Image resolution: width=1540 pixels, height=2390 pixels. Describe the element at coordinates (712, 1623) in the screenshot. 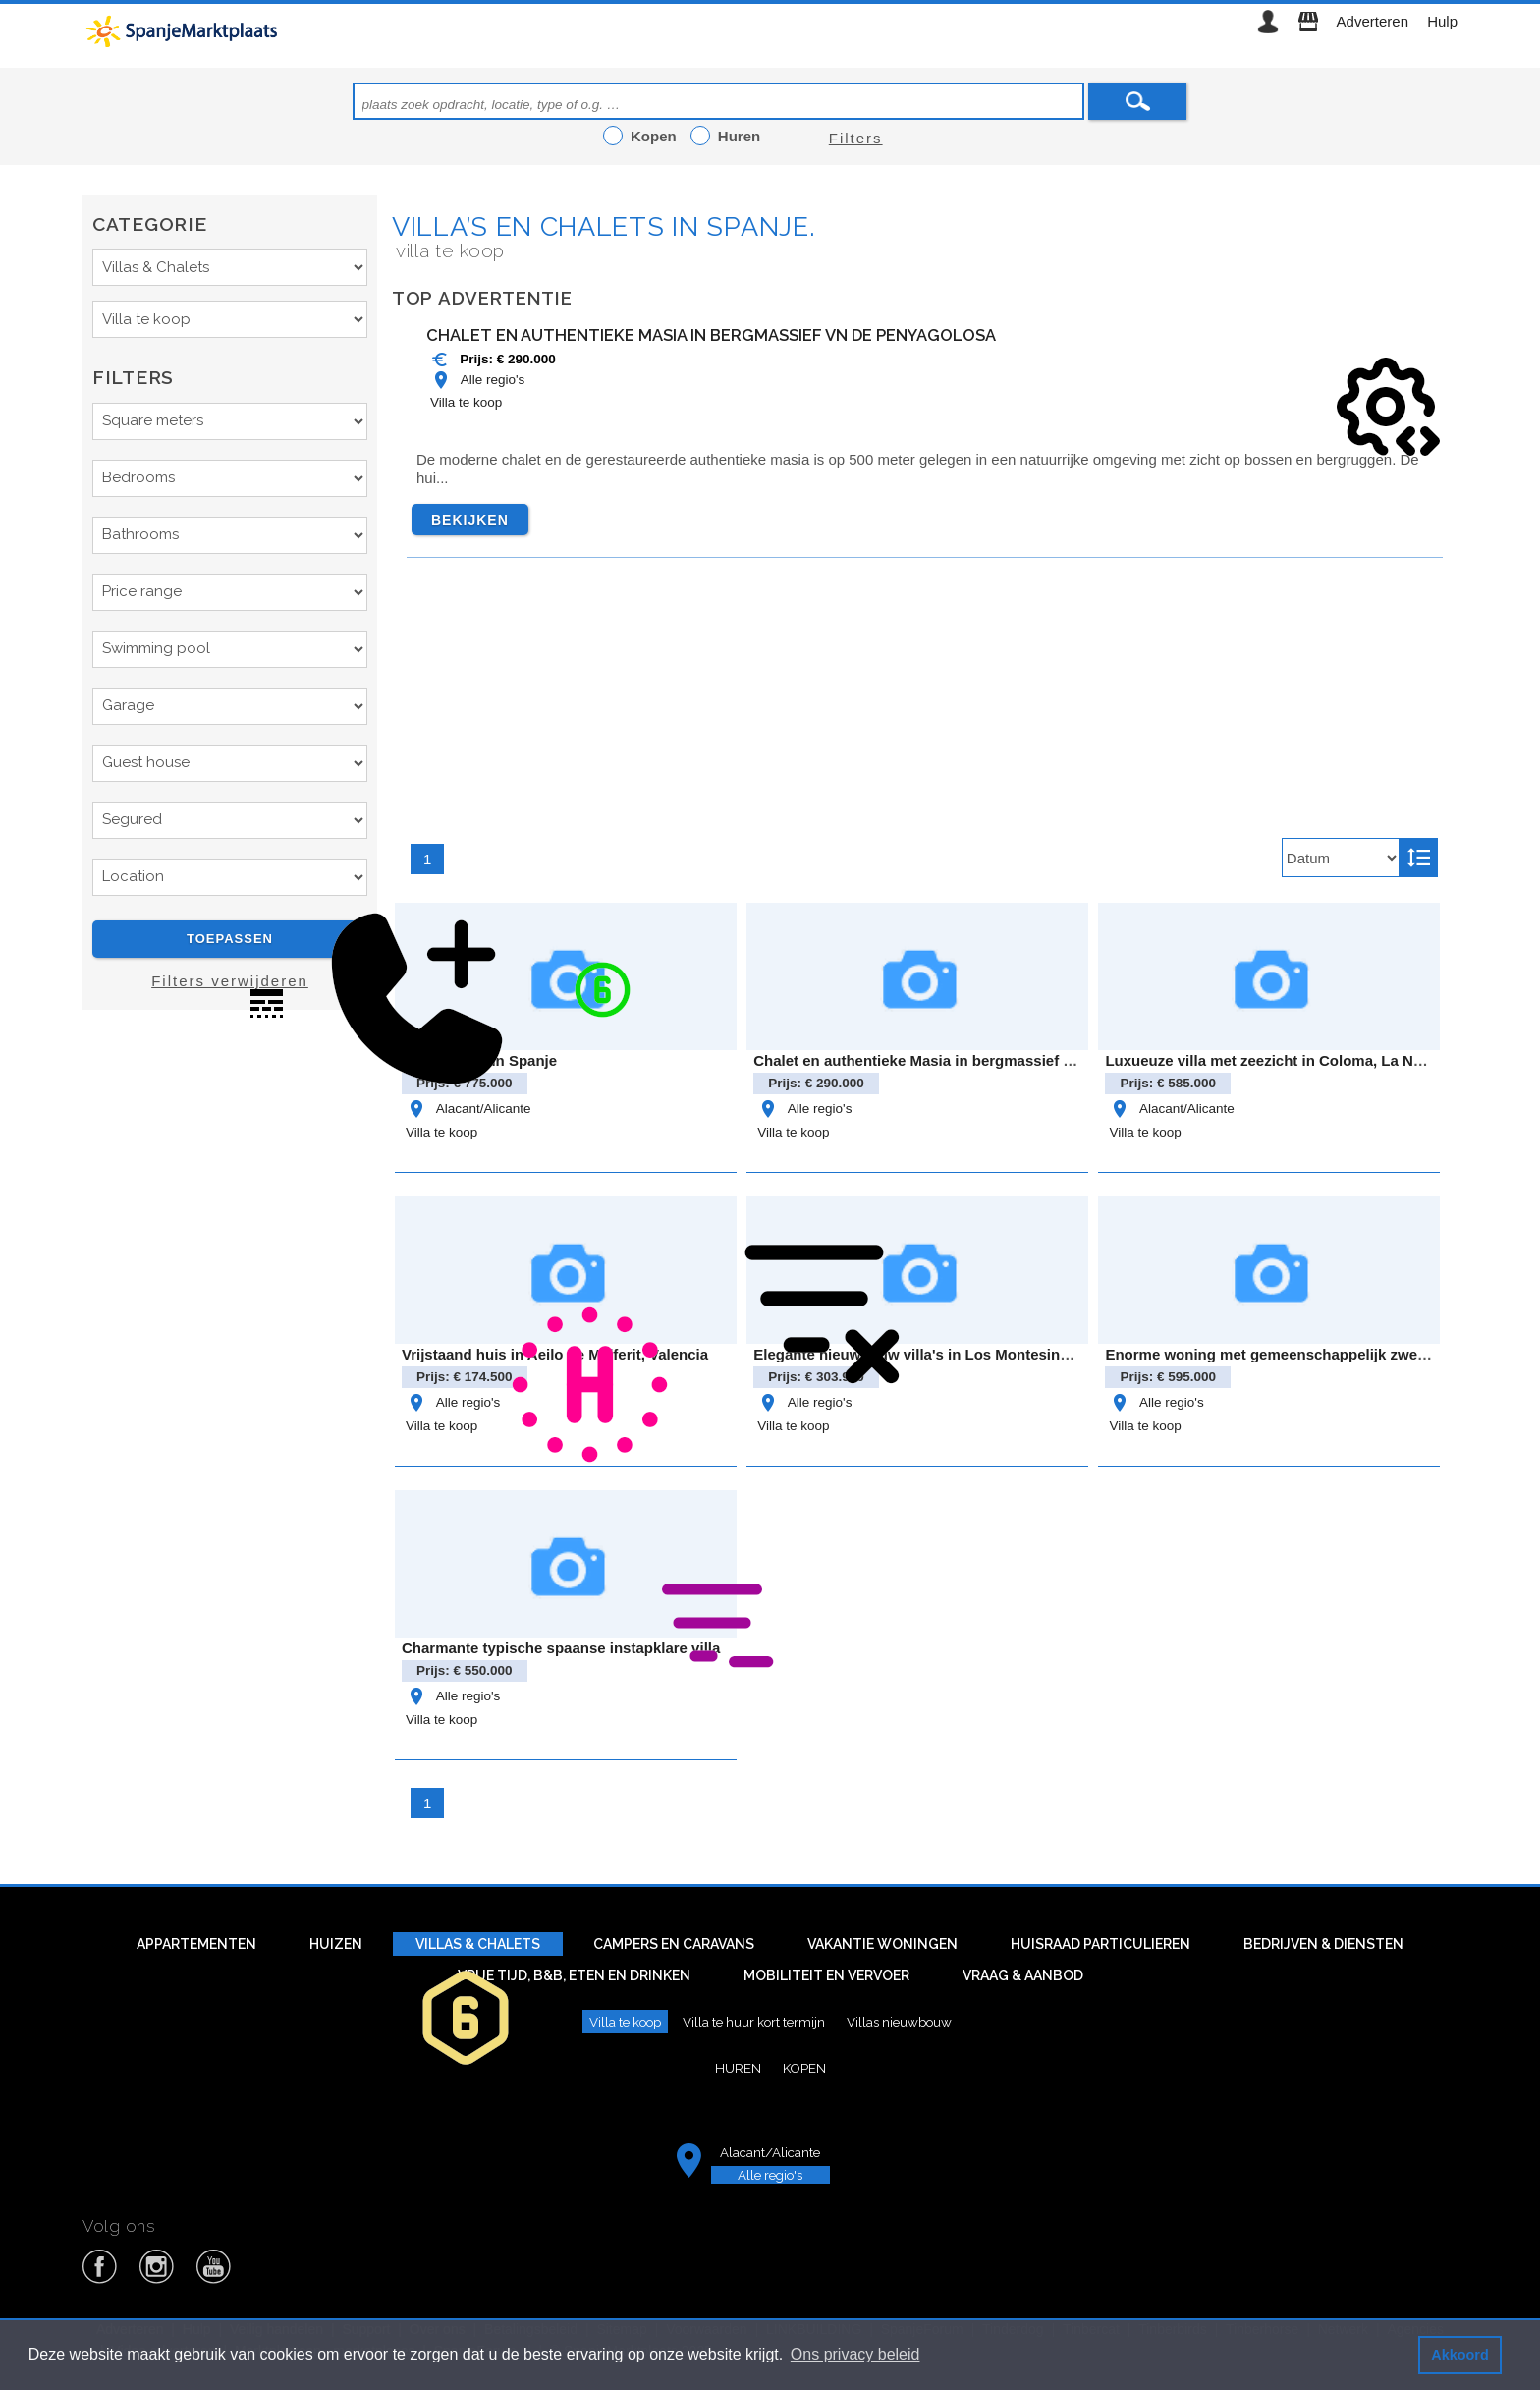

I see `remove a filter from current view` at that location.